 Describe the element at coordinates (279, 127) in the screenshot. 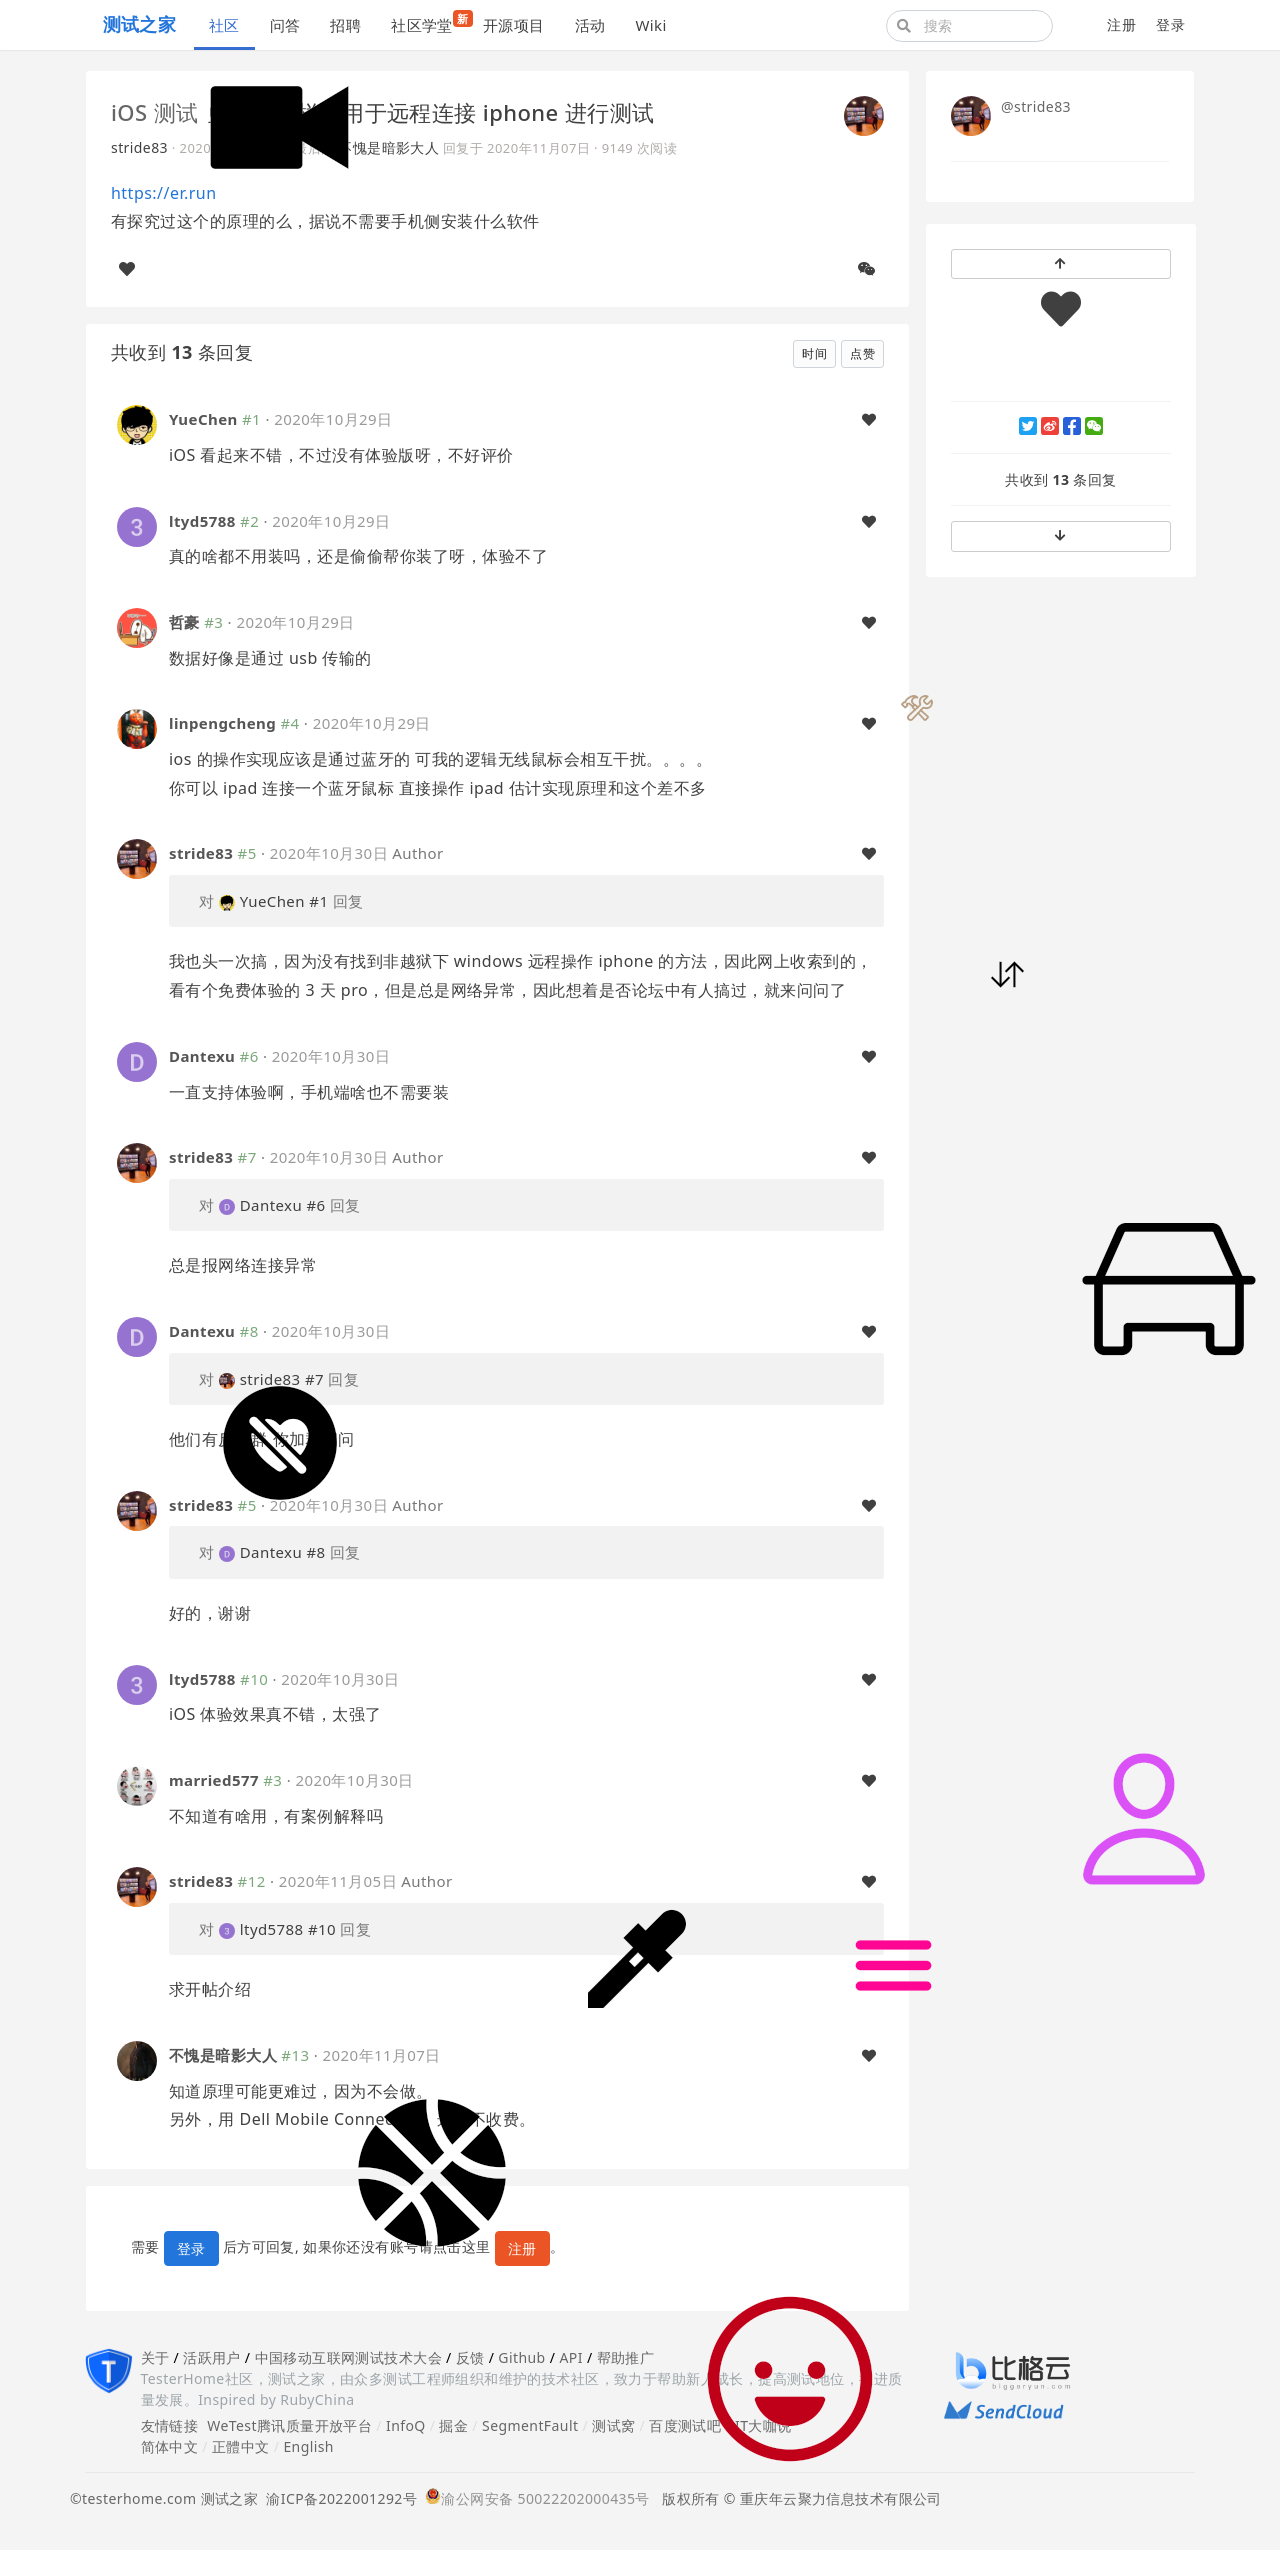

I see `start a video call` at that location.